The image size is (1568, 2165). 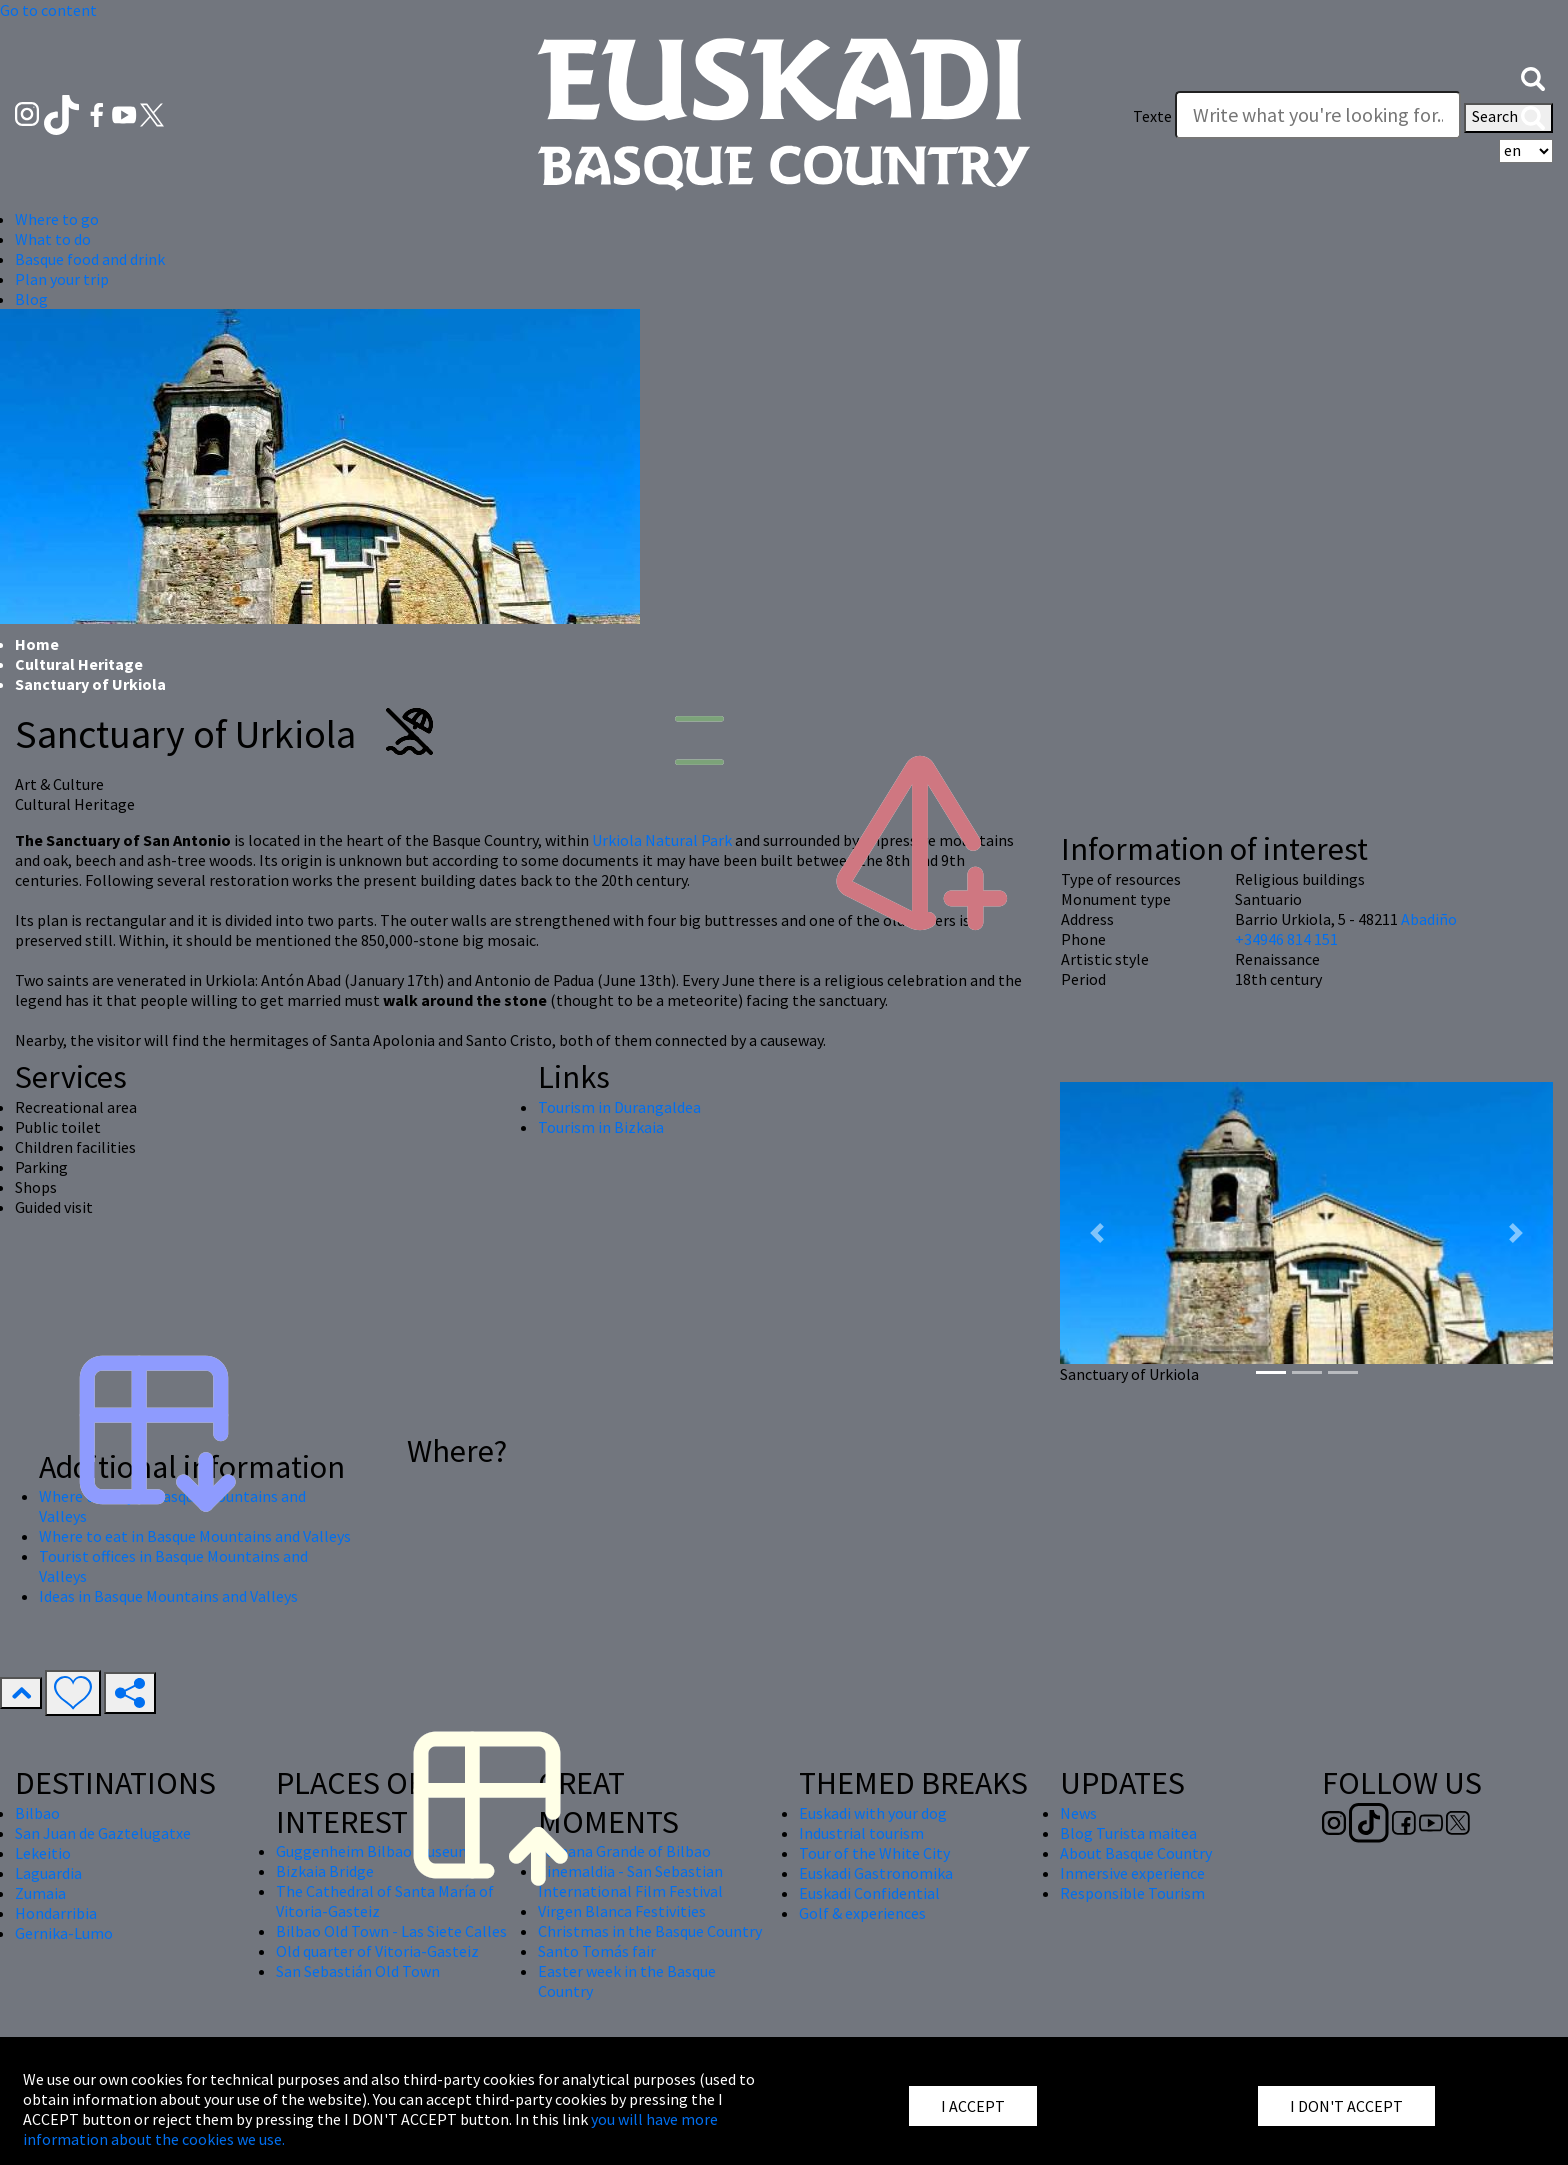 I want to click on switch to large or spacious list view, so click(x=699, y=740).